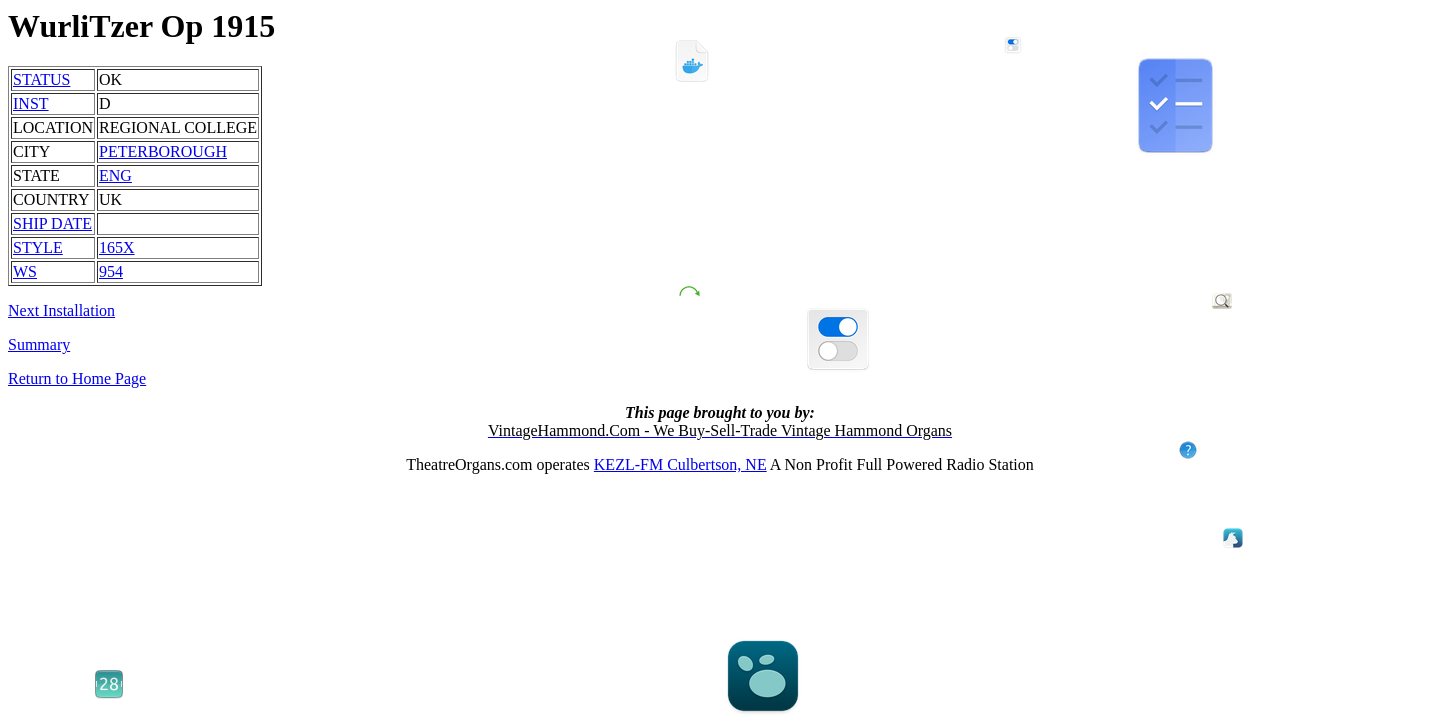 The image size is (1440, 720). Describe the element at coordinates (1188, 450) in the screenshot. I see `open help documentation` at that location.